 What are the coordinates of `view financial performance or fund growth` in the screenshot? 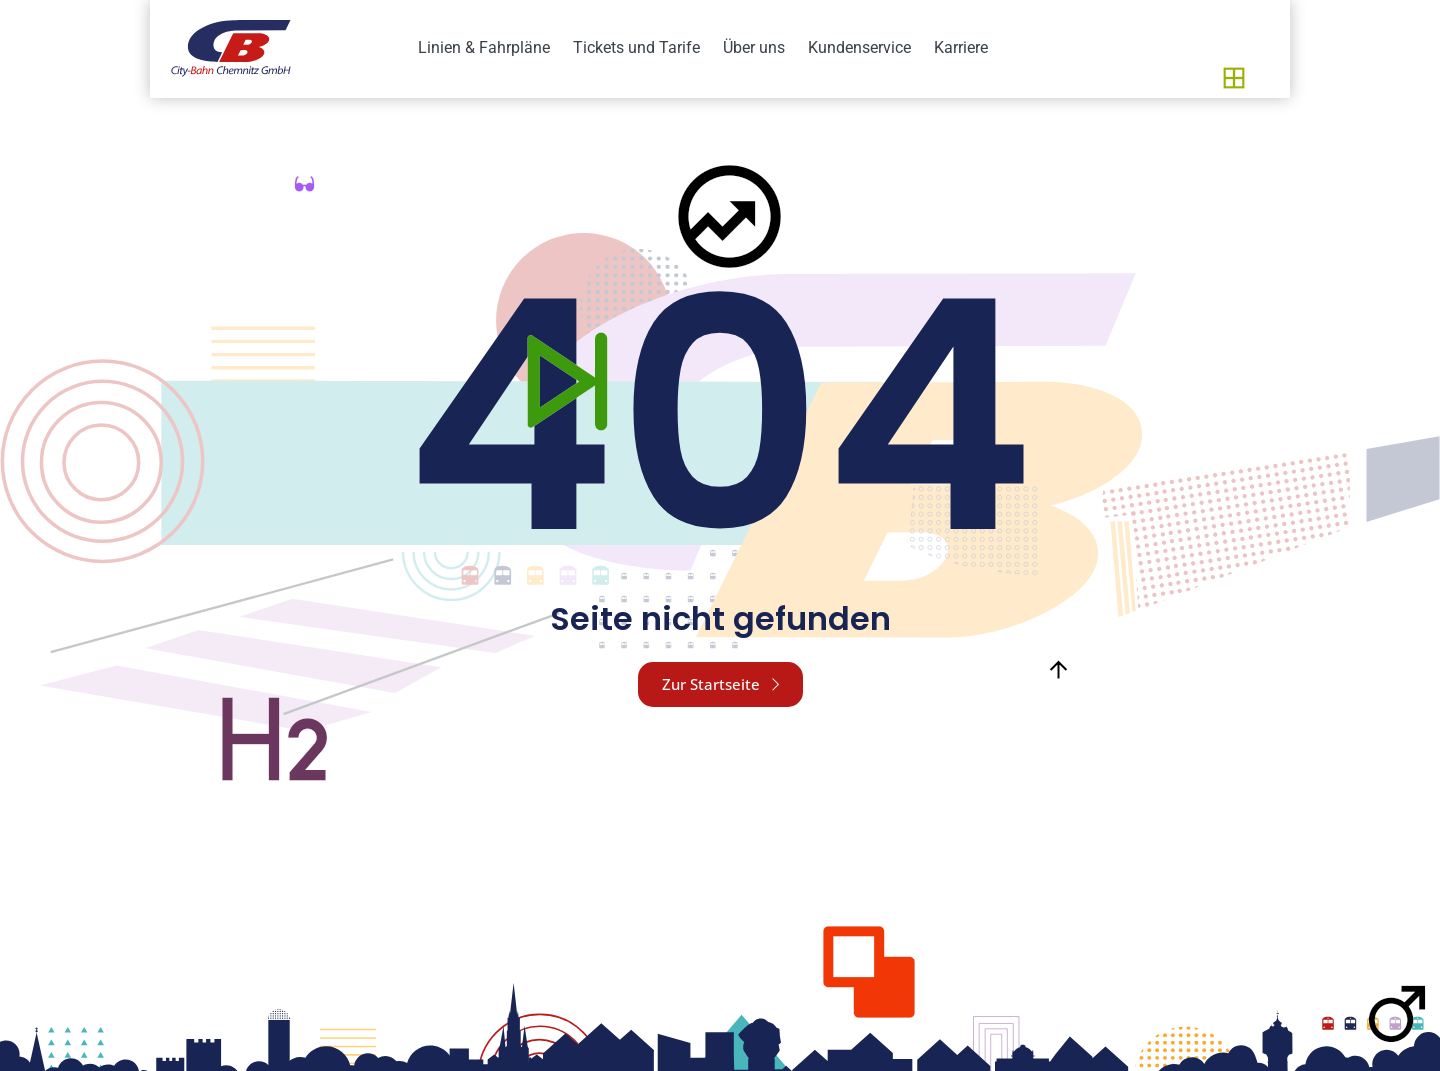 It's located at (729, 216).